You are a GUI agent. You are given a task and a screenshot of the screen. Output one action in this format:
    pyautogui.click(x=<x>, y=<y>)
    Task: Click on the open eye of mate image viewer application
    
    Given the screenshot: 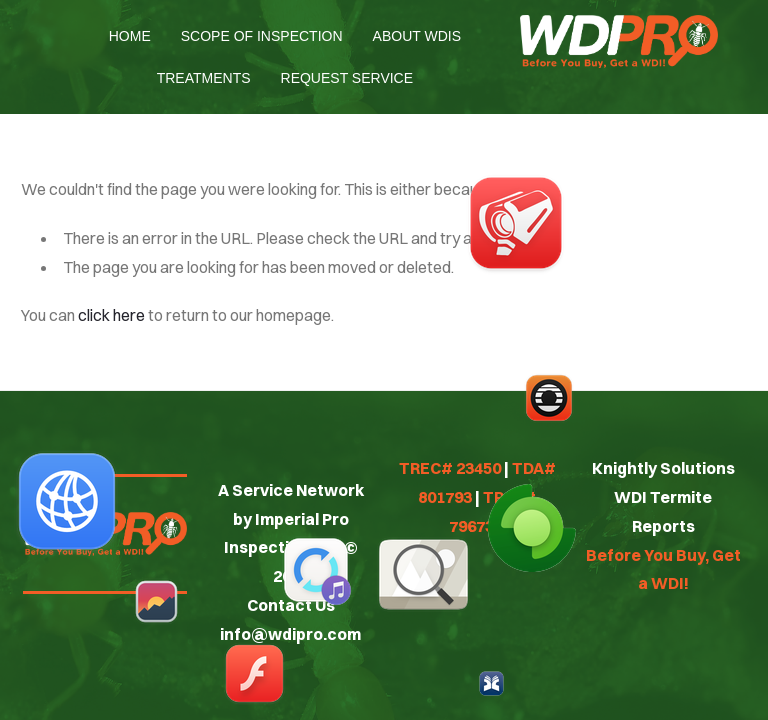 What is the action you would take?
    pyautogui.click(x=423, y=574)
    